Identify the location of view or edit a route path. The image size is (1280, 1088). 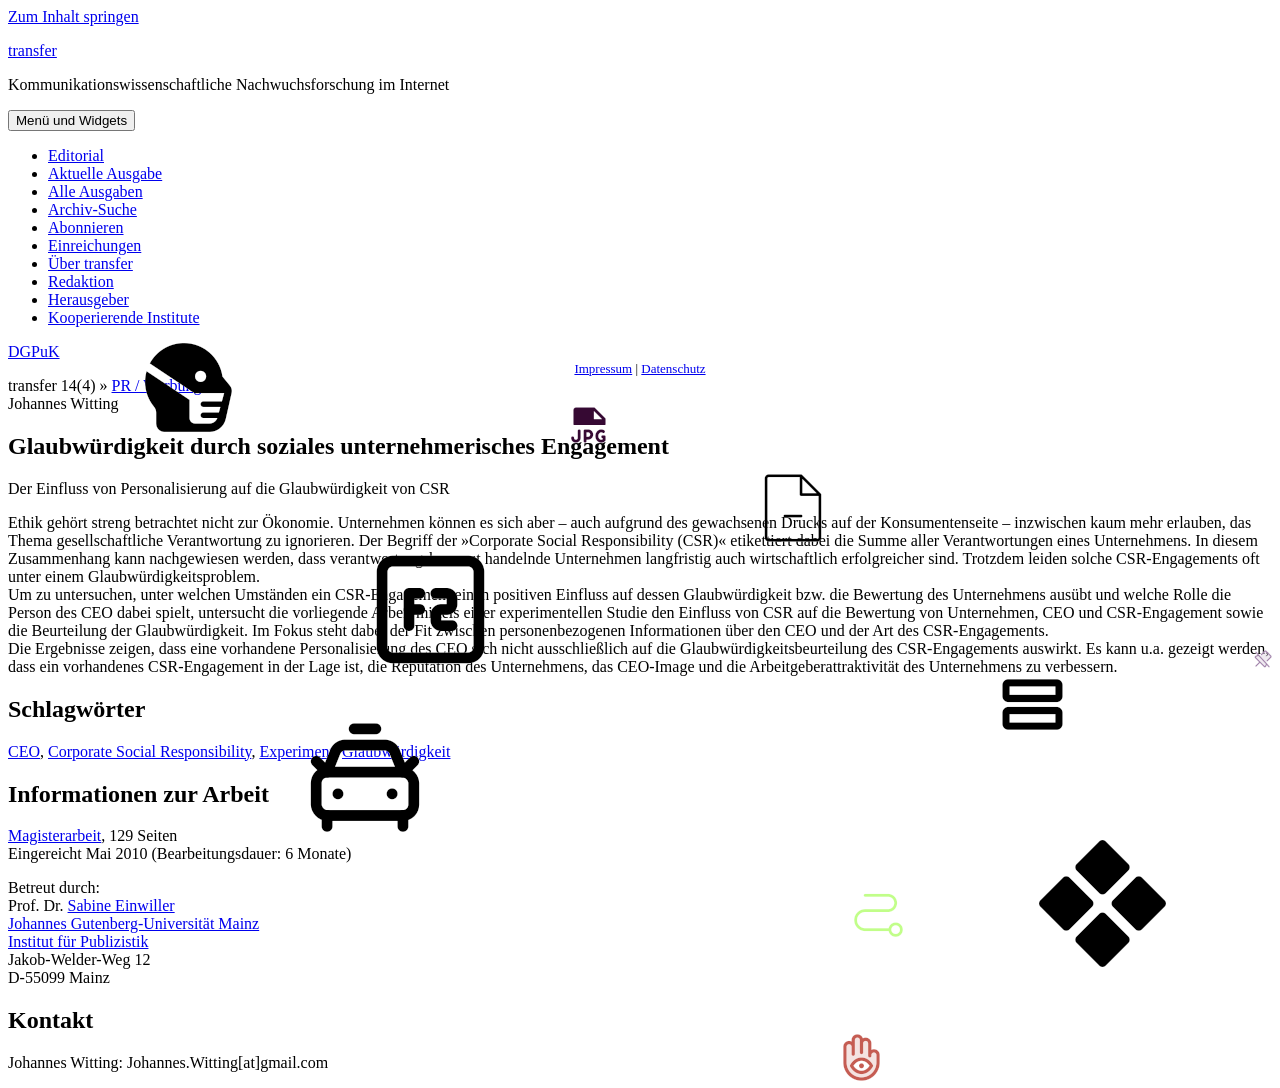
(878, 912).